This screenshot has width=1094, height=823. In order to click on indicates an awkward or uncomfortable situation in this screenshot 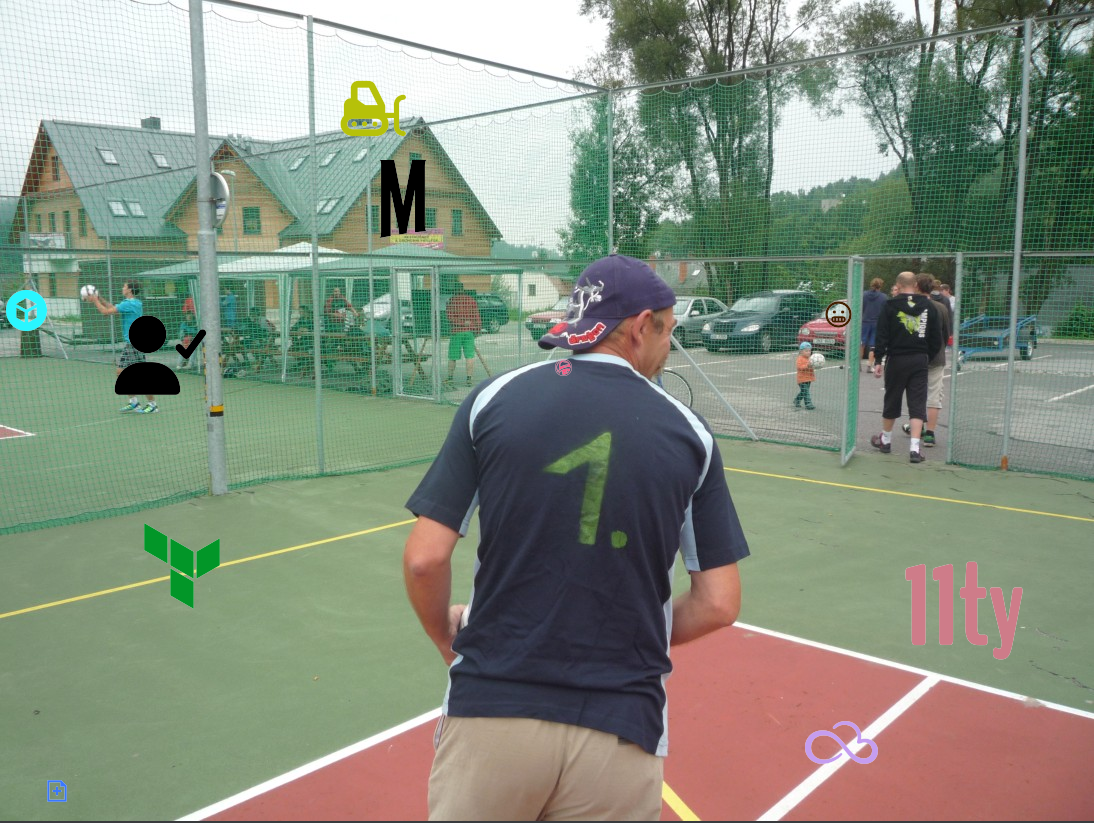, I will do `click(838, 314)`.